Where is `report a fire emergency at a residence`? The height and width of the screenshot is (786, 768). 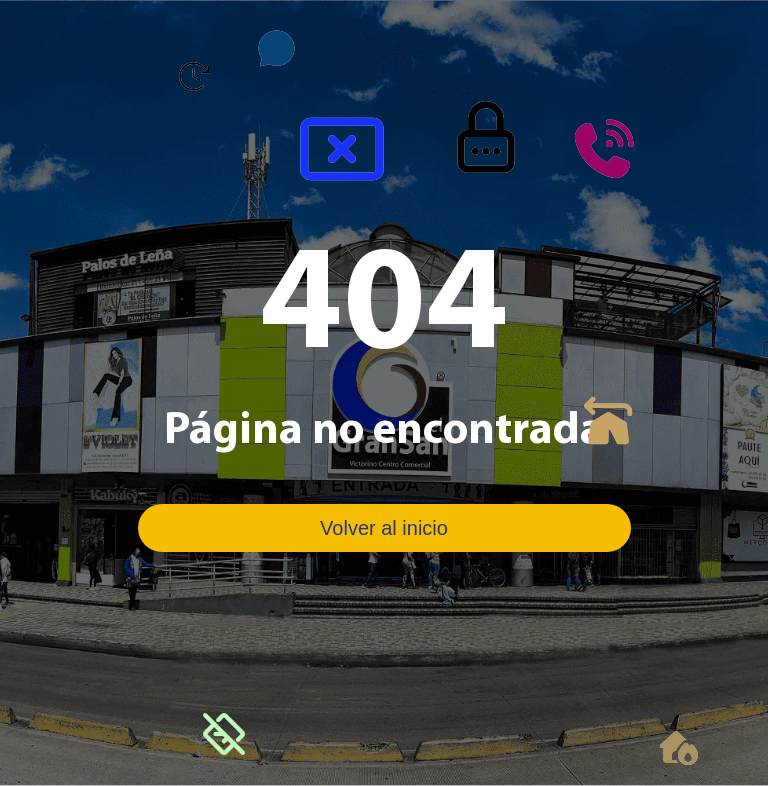
report a fire emergency at a residence is located at coordinates (678, 747).